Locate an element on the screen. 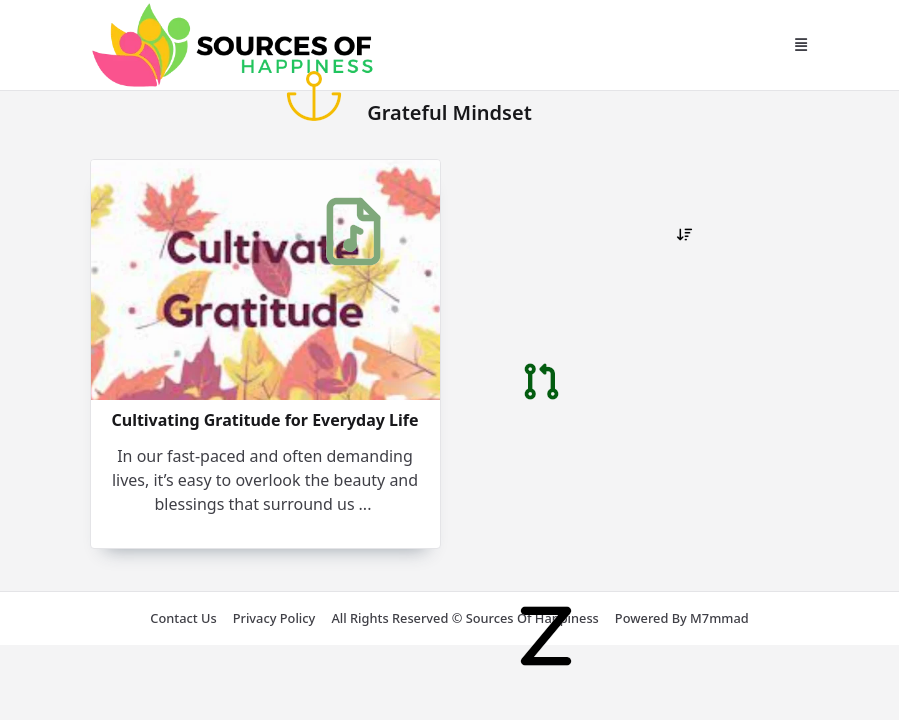 This screenshot has width=899, height=720. sort items from largest to smallest is located at coordinates (684, 234).